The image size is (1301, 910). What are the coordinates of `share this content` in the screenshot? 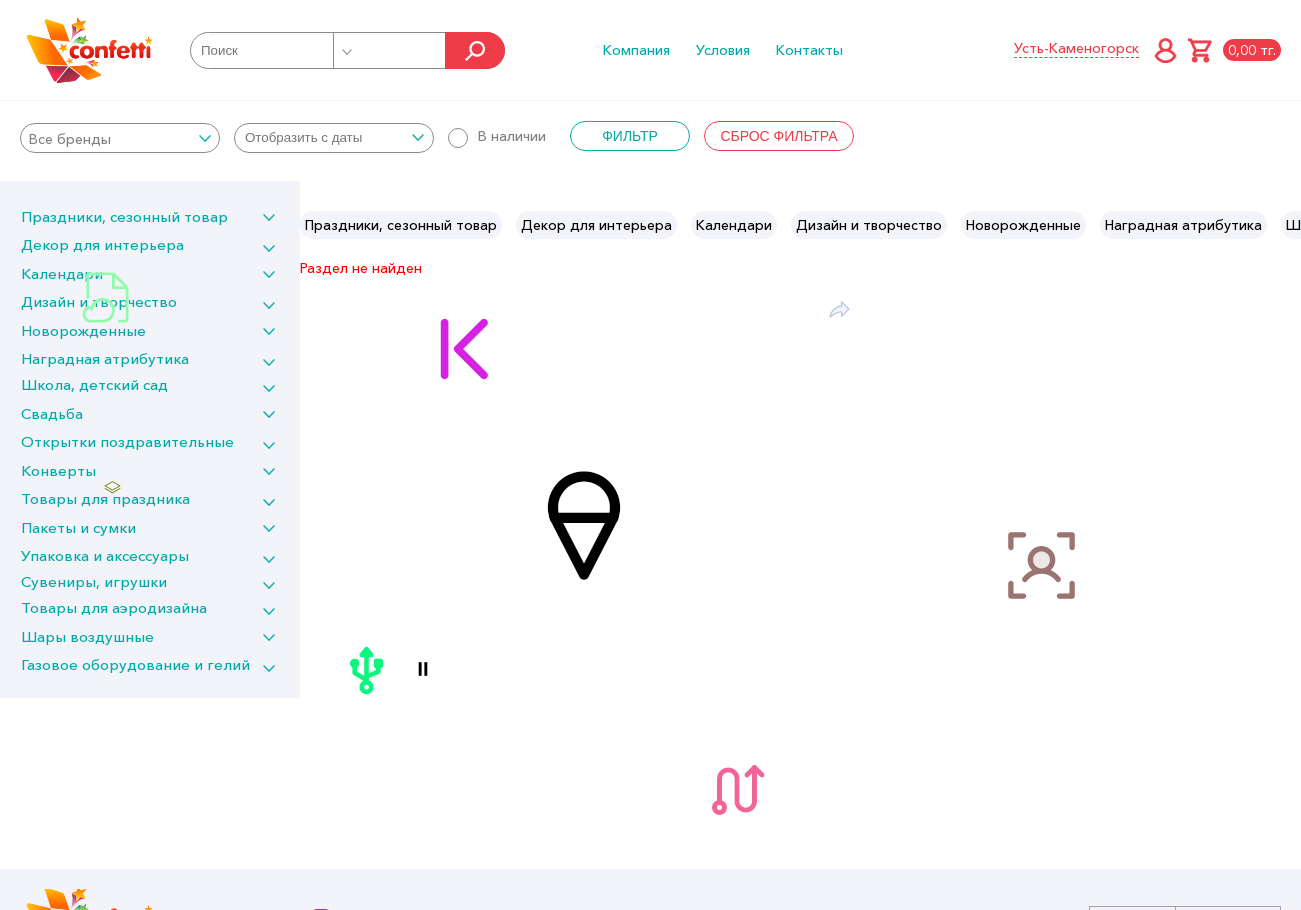 It's located at (839, 310).